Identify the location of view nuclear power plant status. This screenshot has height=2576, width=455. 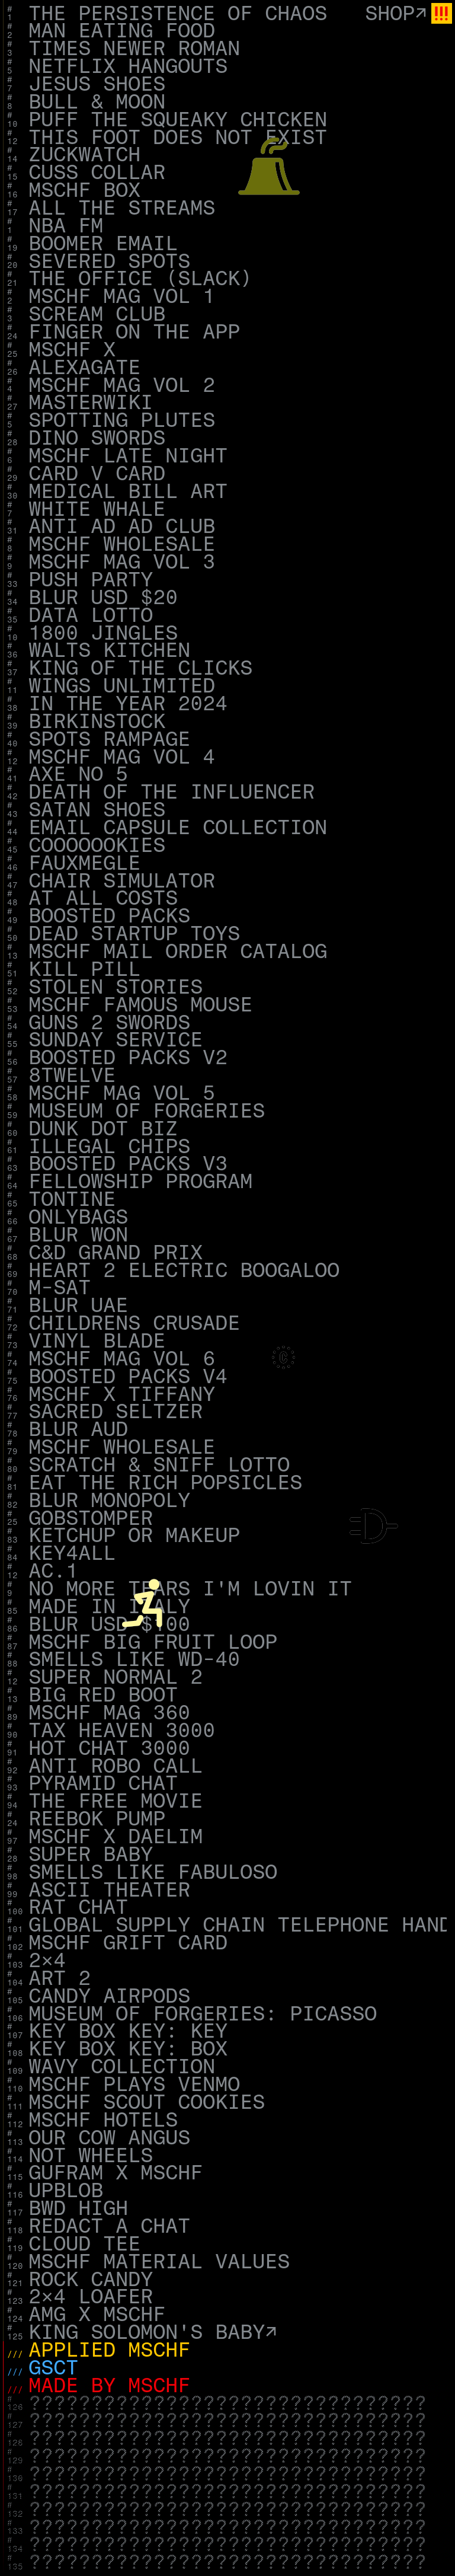
(269, 170).